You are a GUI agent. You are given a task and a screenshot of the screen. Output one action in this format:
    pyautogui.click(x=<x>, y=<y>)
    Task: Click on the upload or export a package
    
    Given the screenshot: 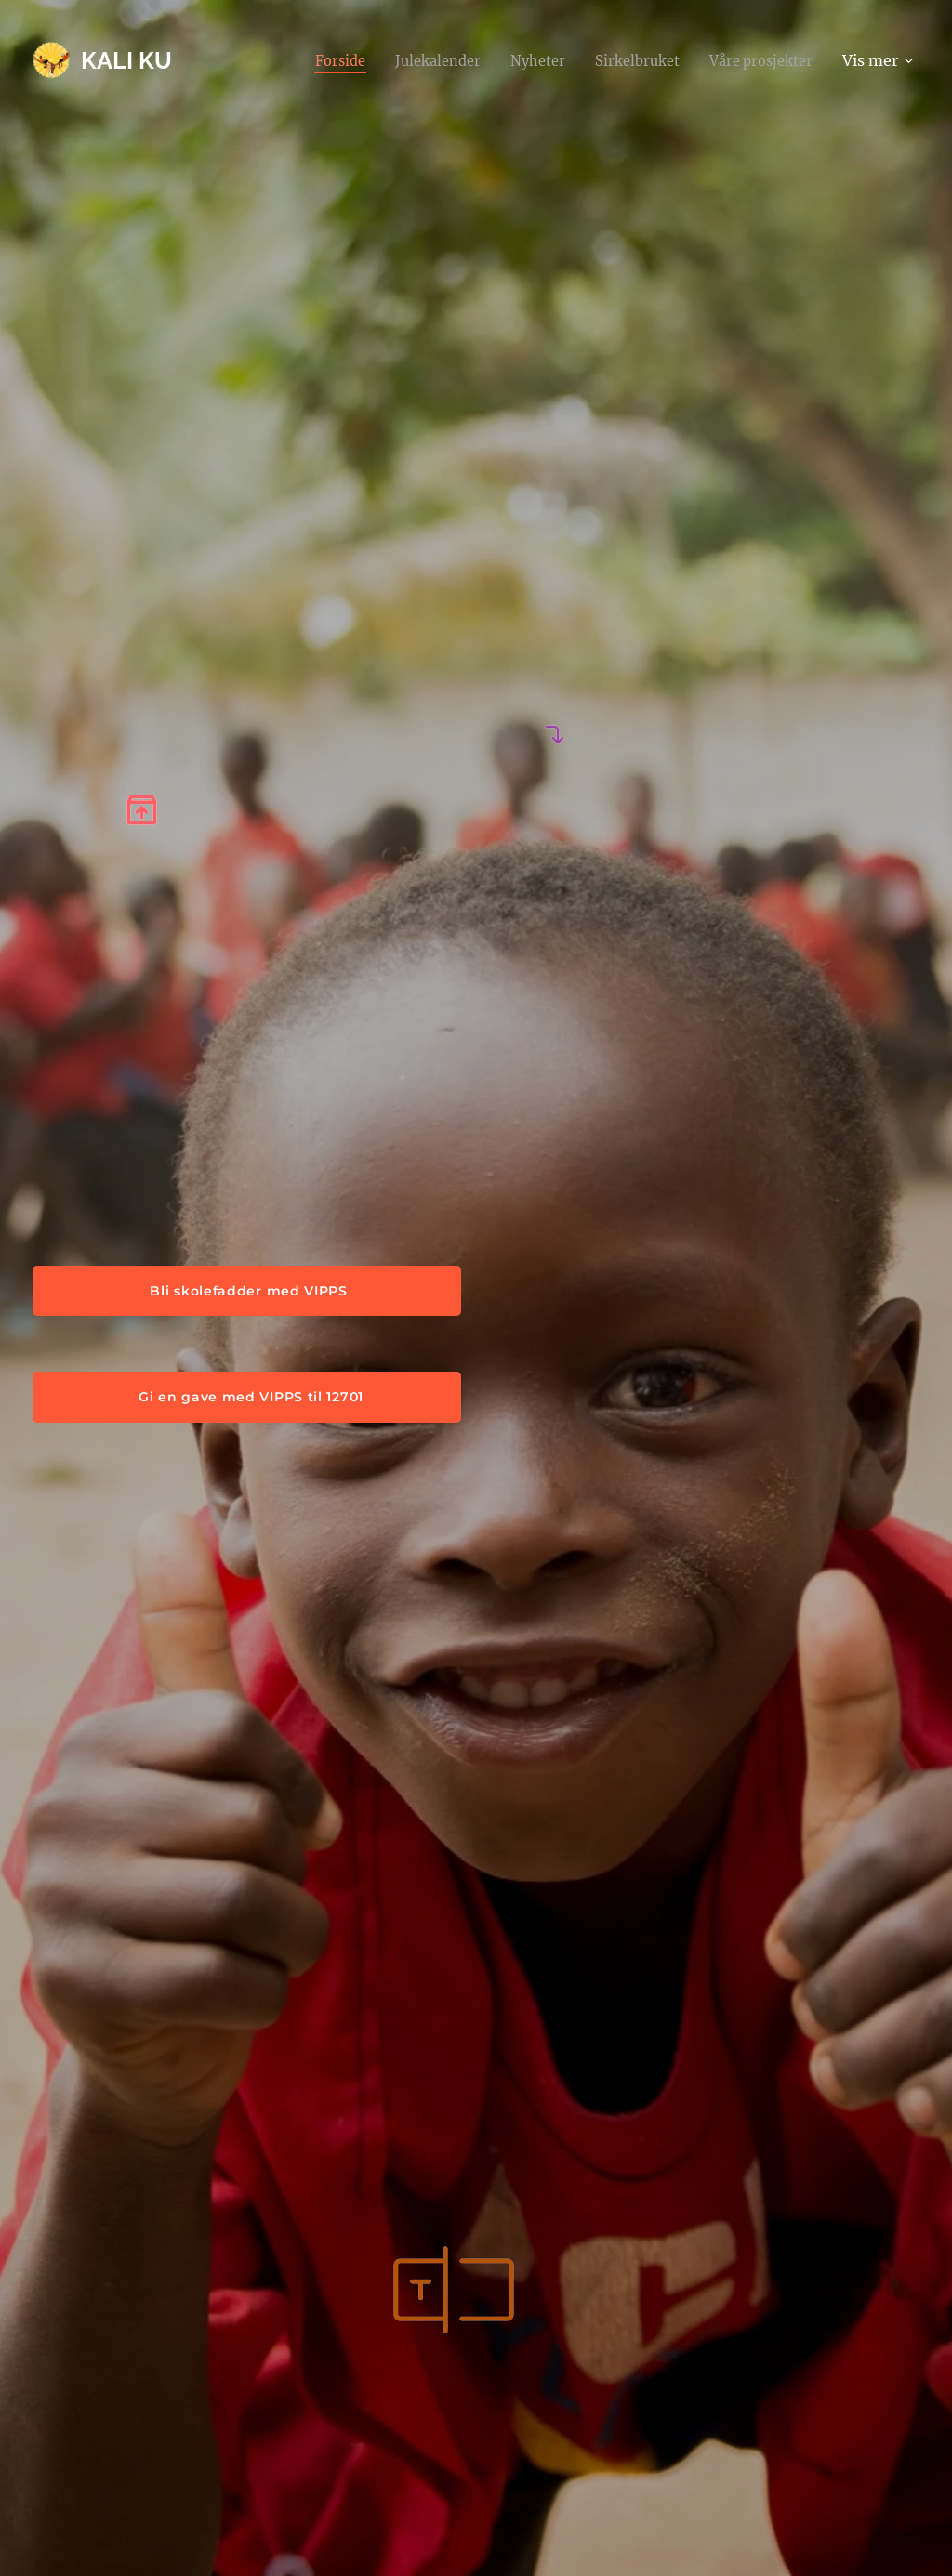 What is the action you would take?
    pyautogui.click(x=141, y=809)
    